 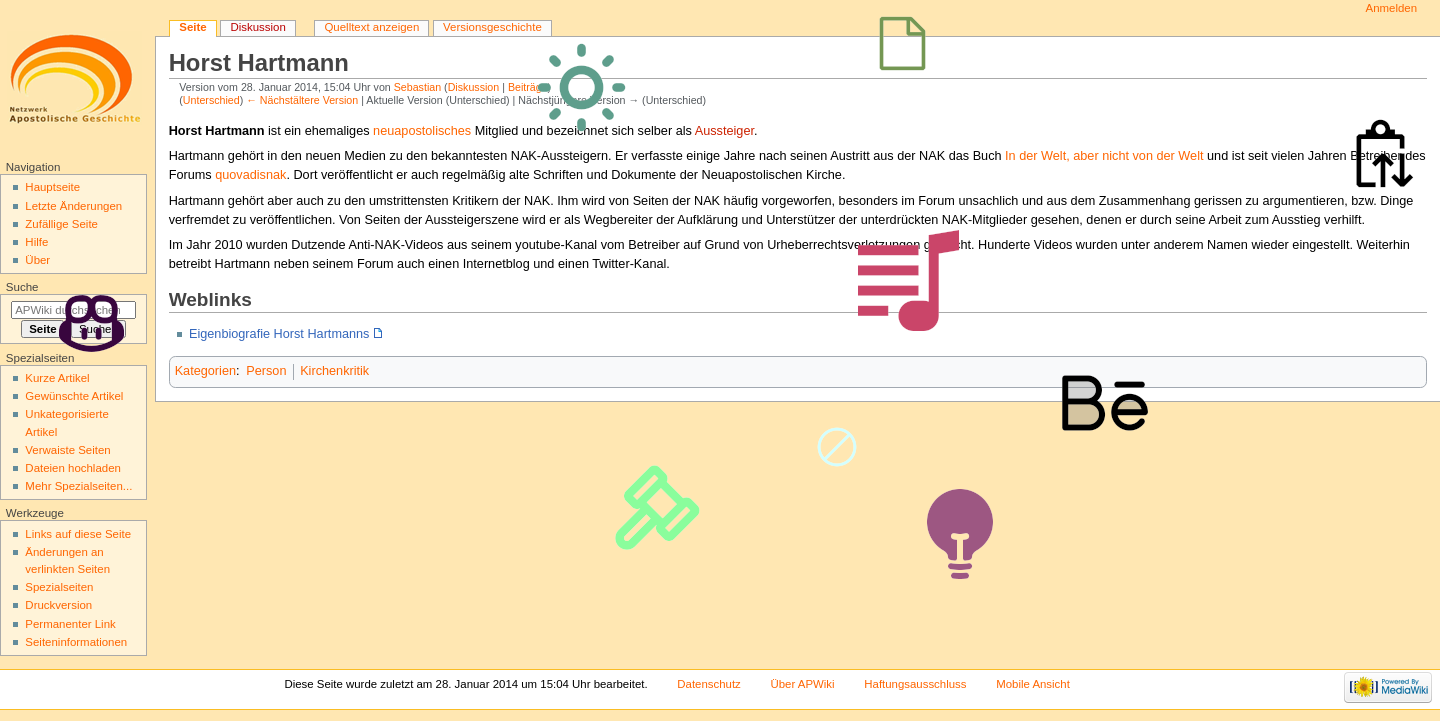 What do you see at coordinates (902, 43) in the screenshot?
I see `create a new file` at bounding box center [902, 43].